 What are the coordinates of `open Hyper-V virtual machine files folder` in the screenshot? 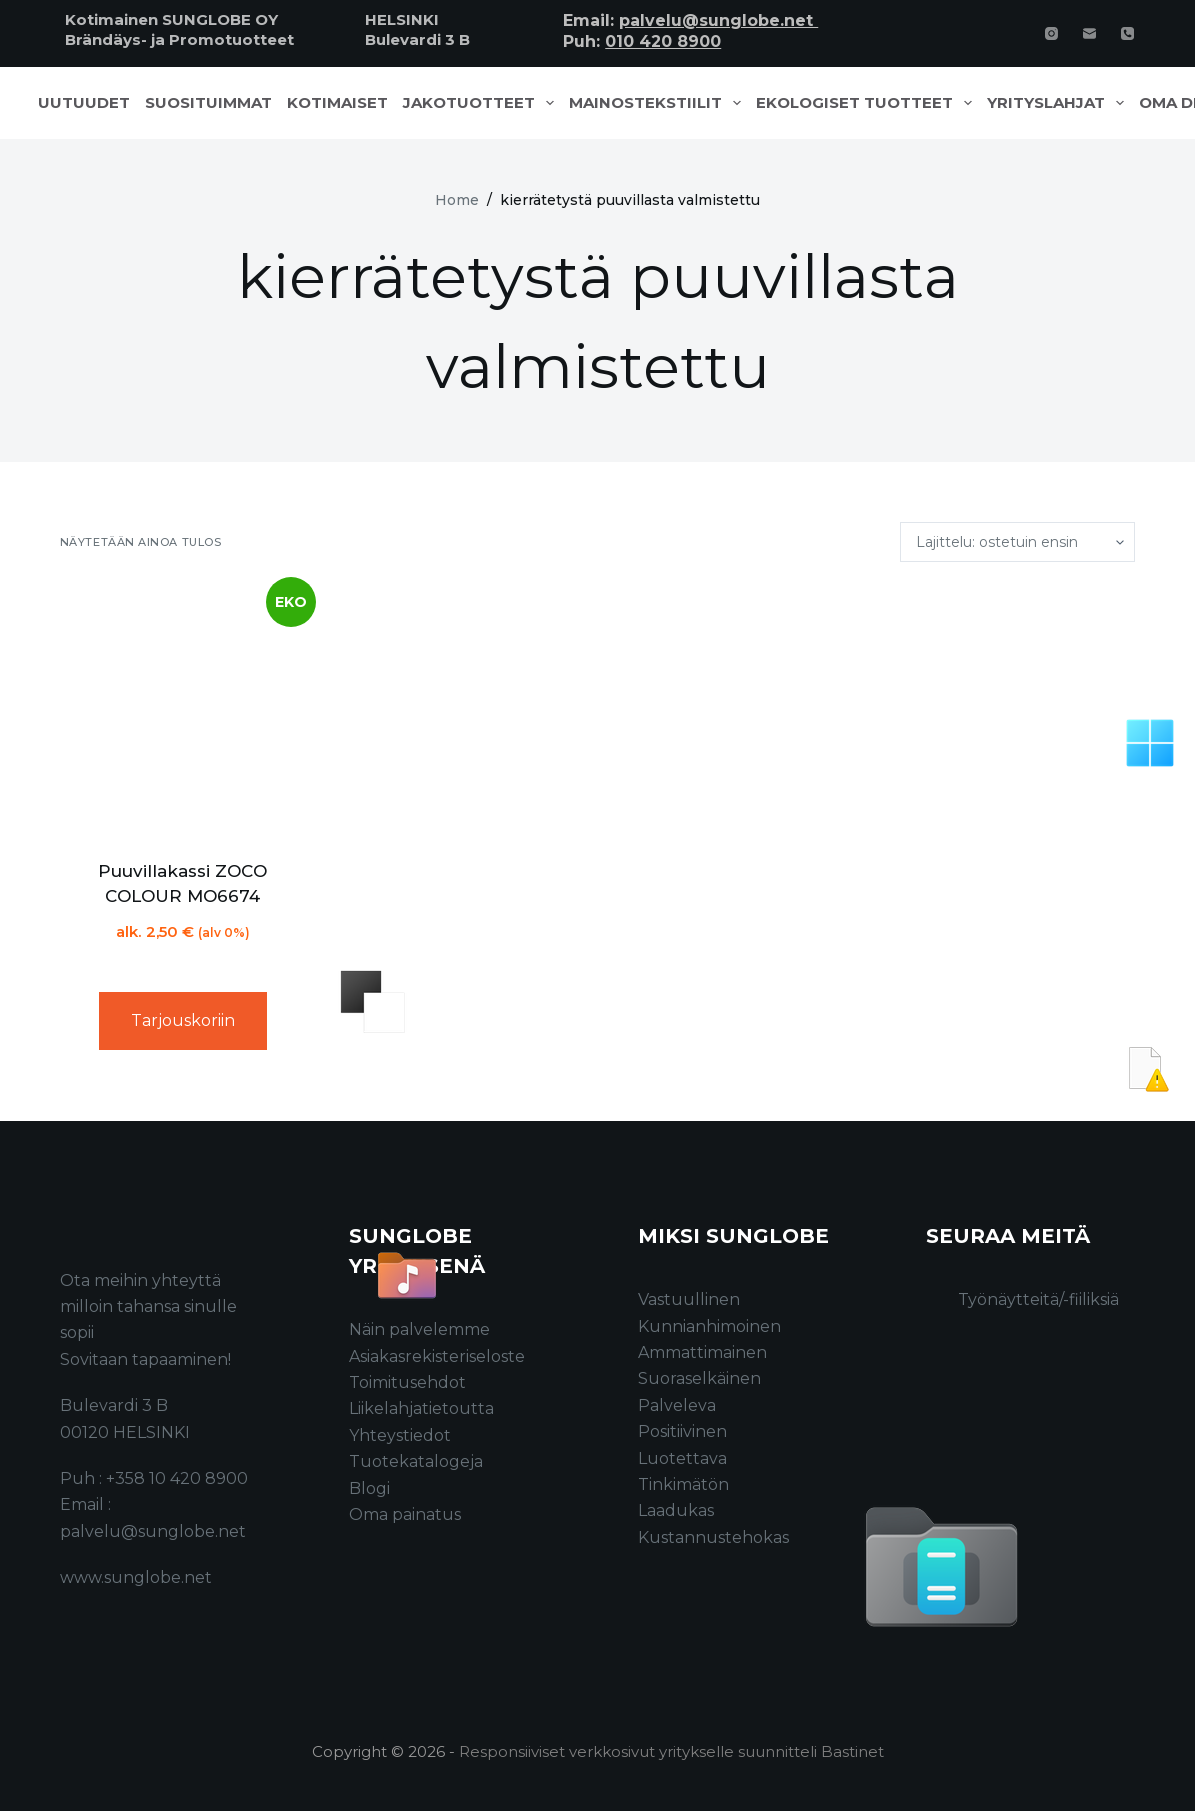 It's located at (941, 1571).